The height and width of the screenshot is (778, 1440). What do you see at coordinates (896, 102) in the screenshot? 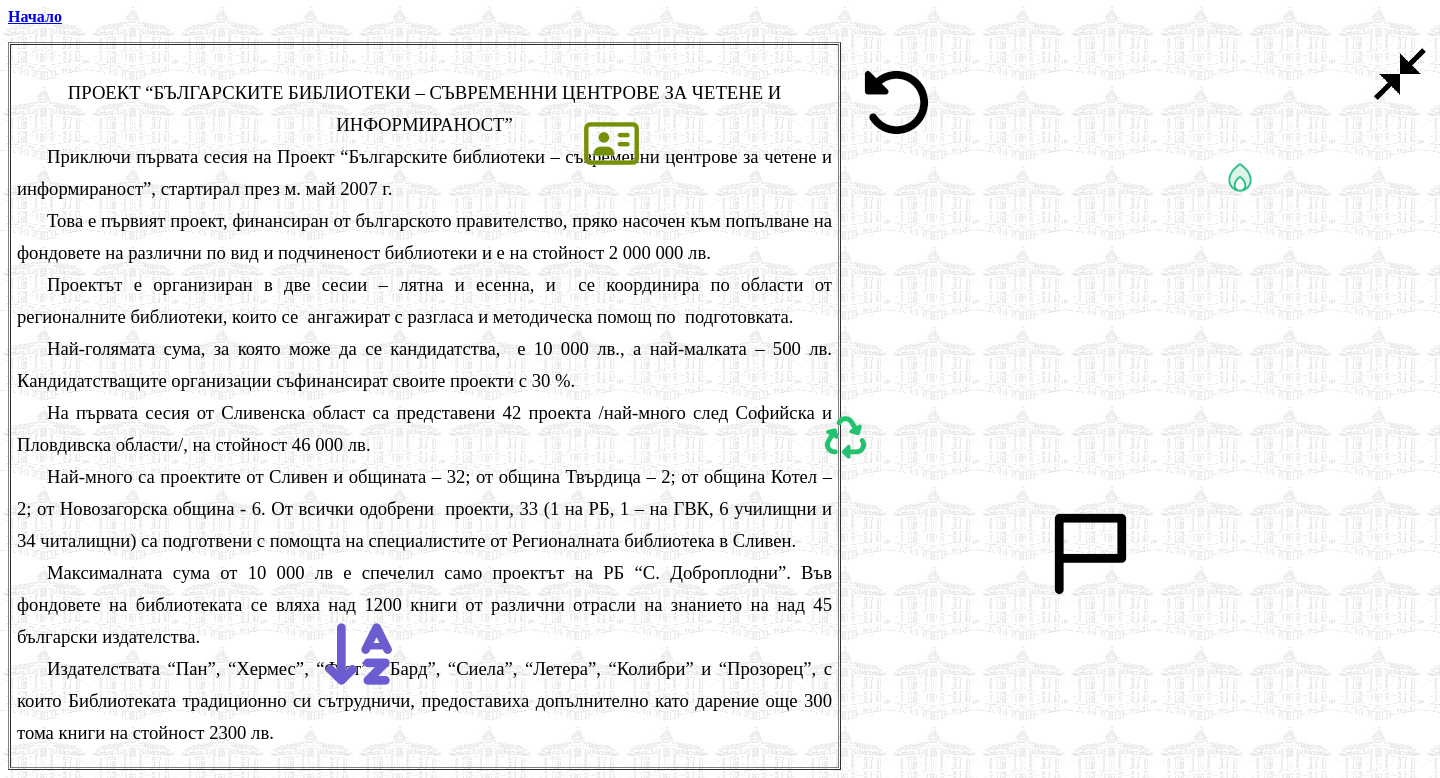
I see `undo last action` at bounding box center [896, 102].